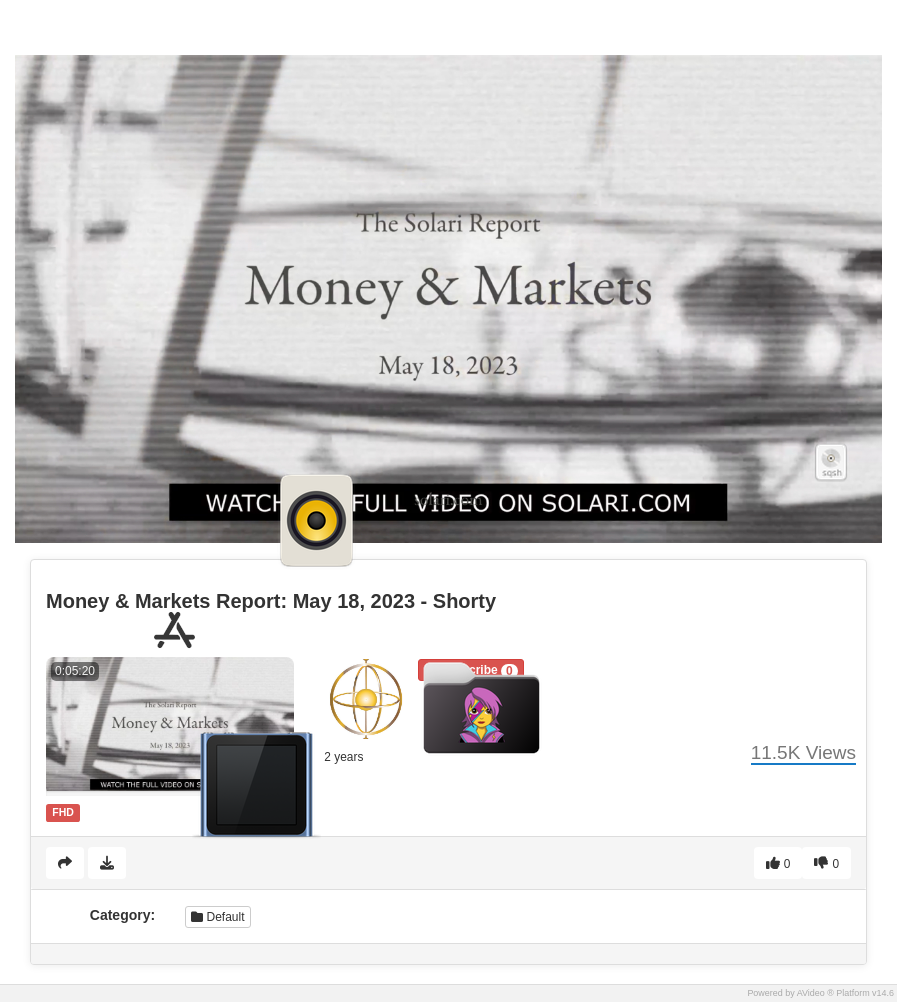 This screenshot has width=897, height=1002. What do you see at coordinates (831, 462) in the screenshot?
I see `a squashfs compressed filesystem image file` at bounding box center [831, 462].